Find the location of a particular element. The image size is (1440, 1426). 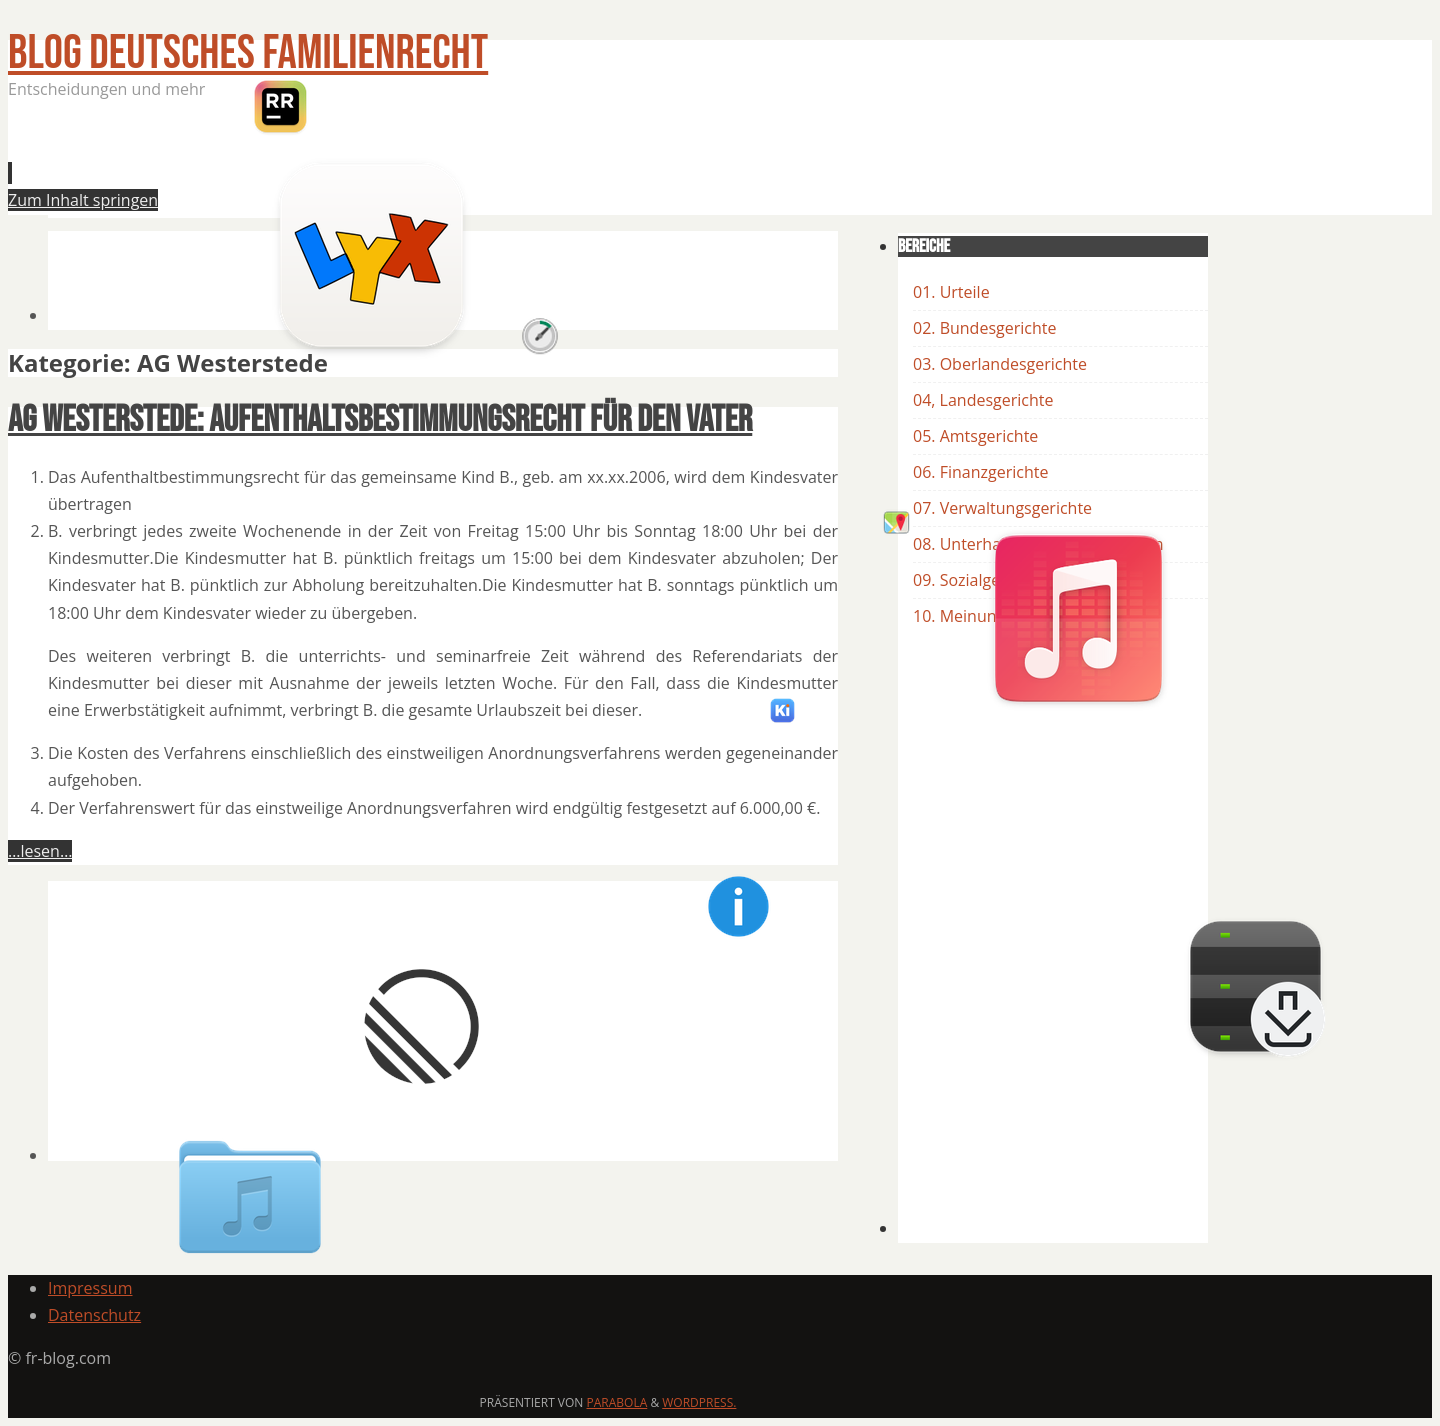

open sysprof system profiler is located at coordinates (540, 336).